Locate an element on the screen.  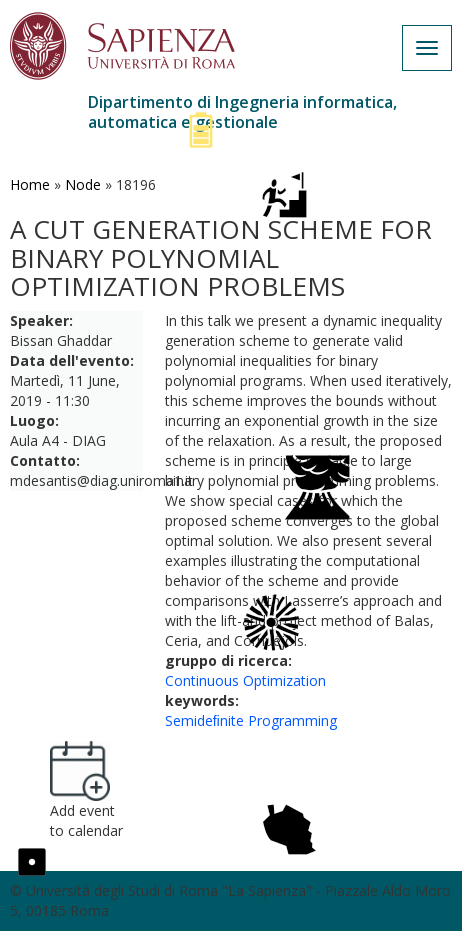
roll the dice is located at coordinates (32, 862).